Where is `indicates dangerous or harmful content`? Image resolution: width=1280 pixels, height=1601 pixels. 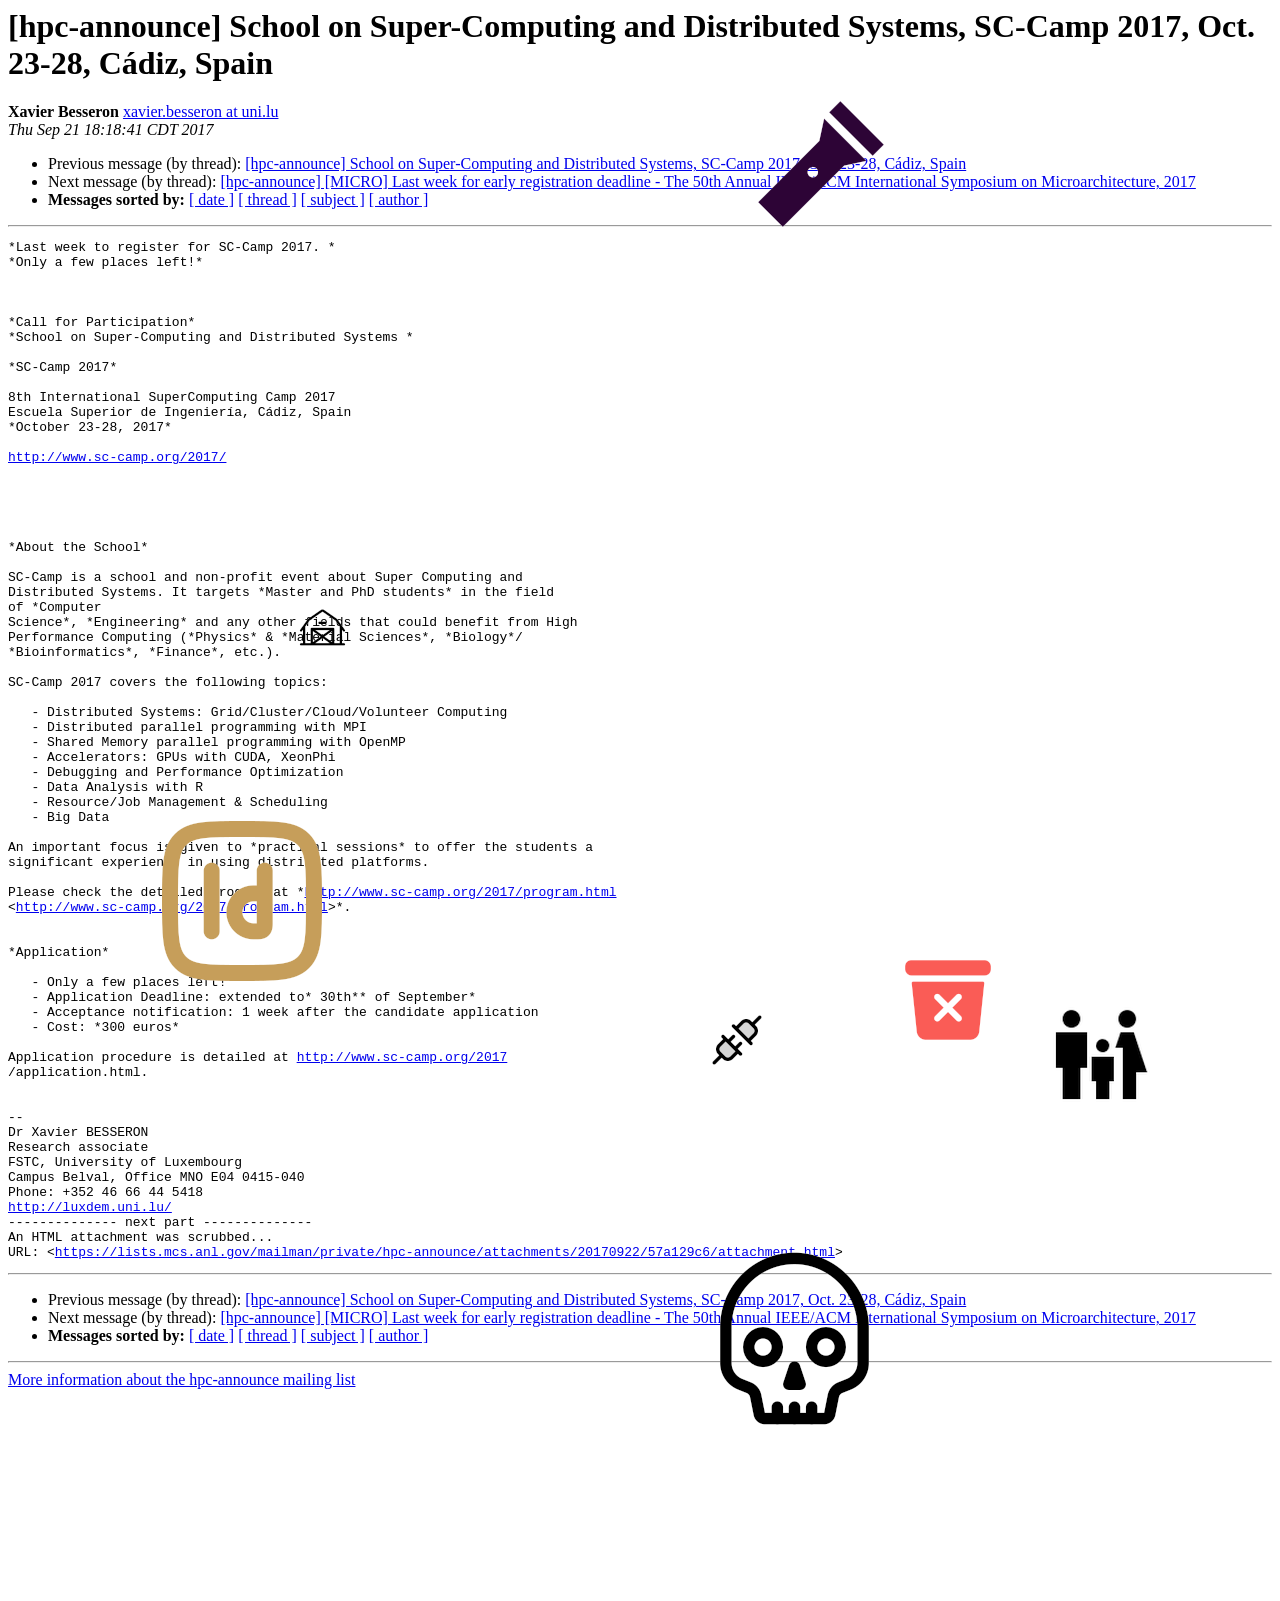
indicates dangerous or harmful content is located at coordinates (794, 1338).